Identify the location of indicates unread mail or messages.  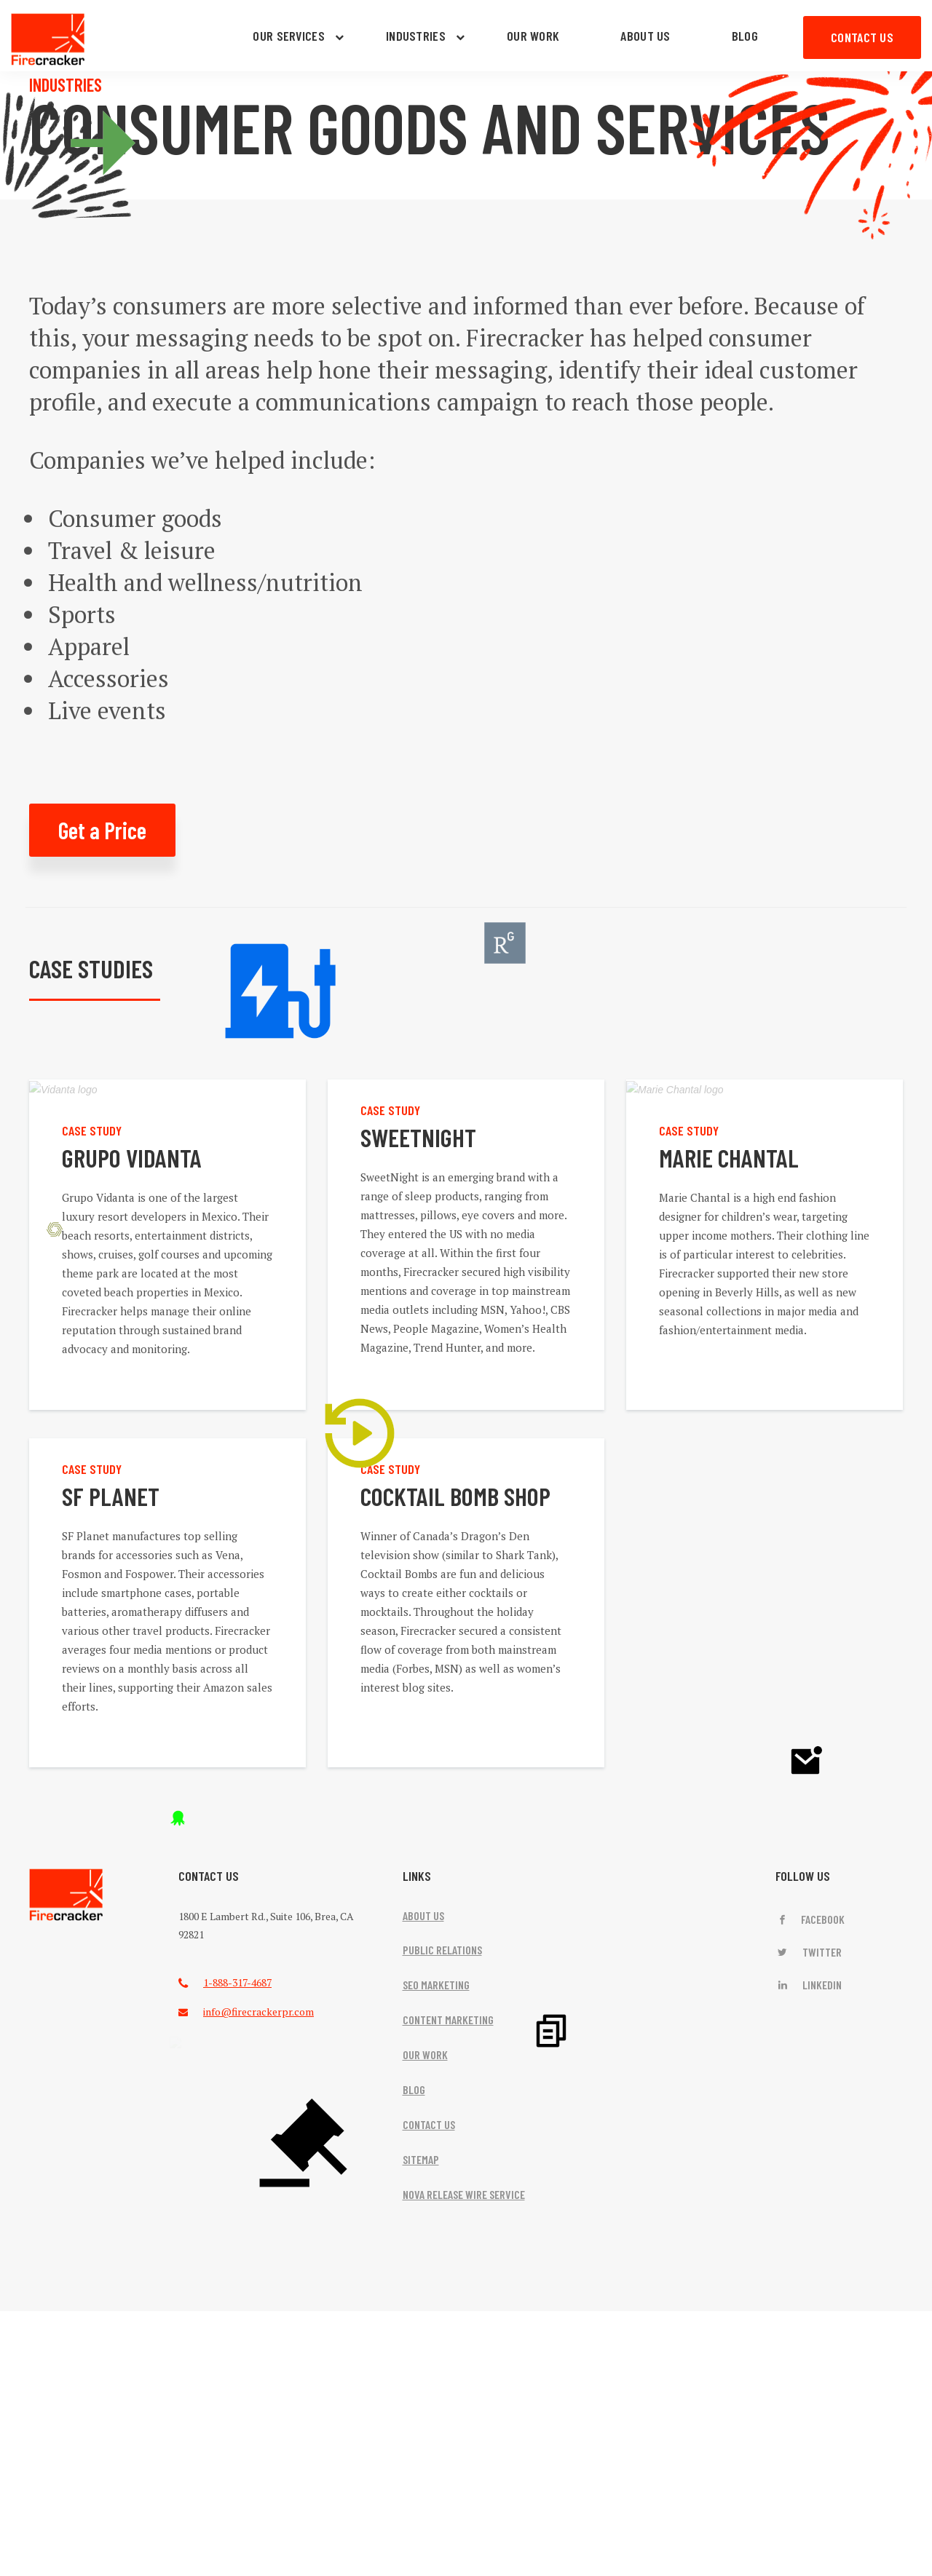
(805, 1761).